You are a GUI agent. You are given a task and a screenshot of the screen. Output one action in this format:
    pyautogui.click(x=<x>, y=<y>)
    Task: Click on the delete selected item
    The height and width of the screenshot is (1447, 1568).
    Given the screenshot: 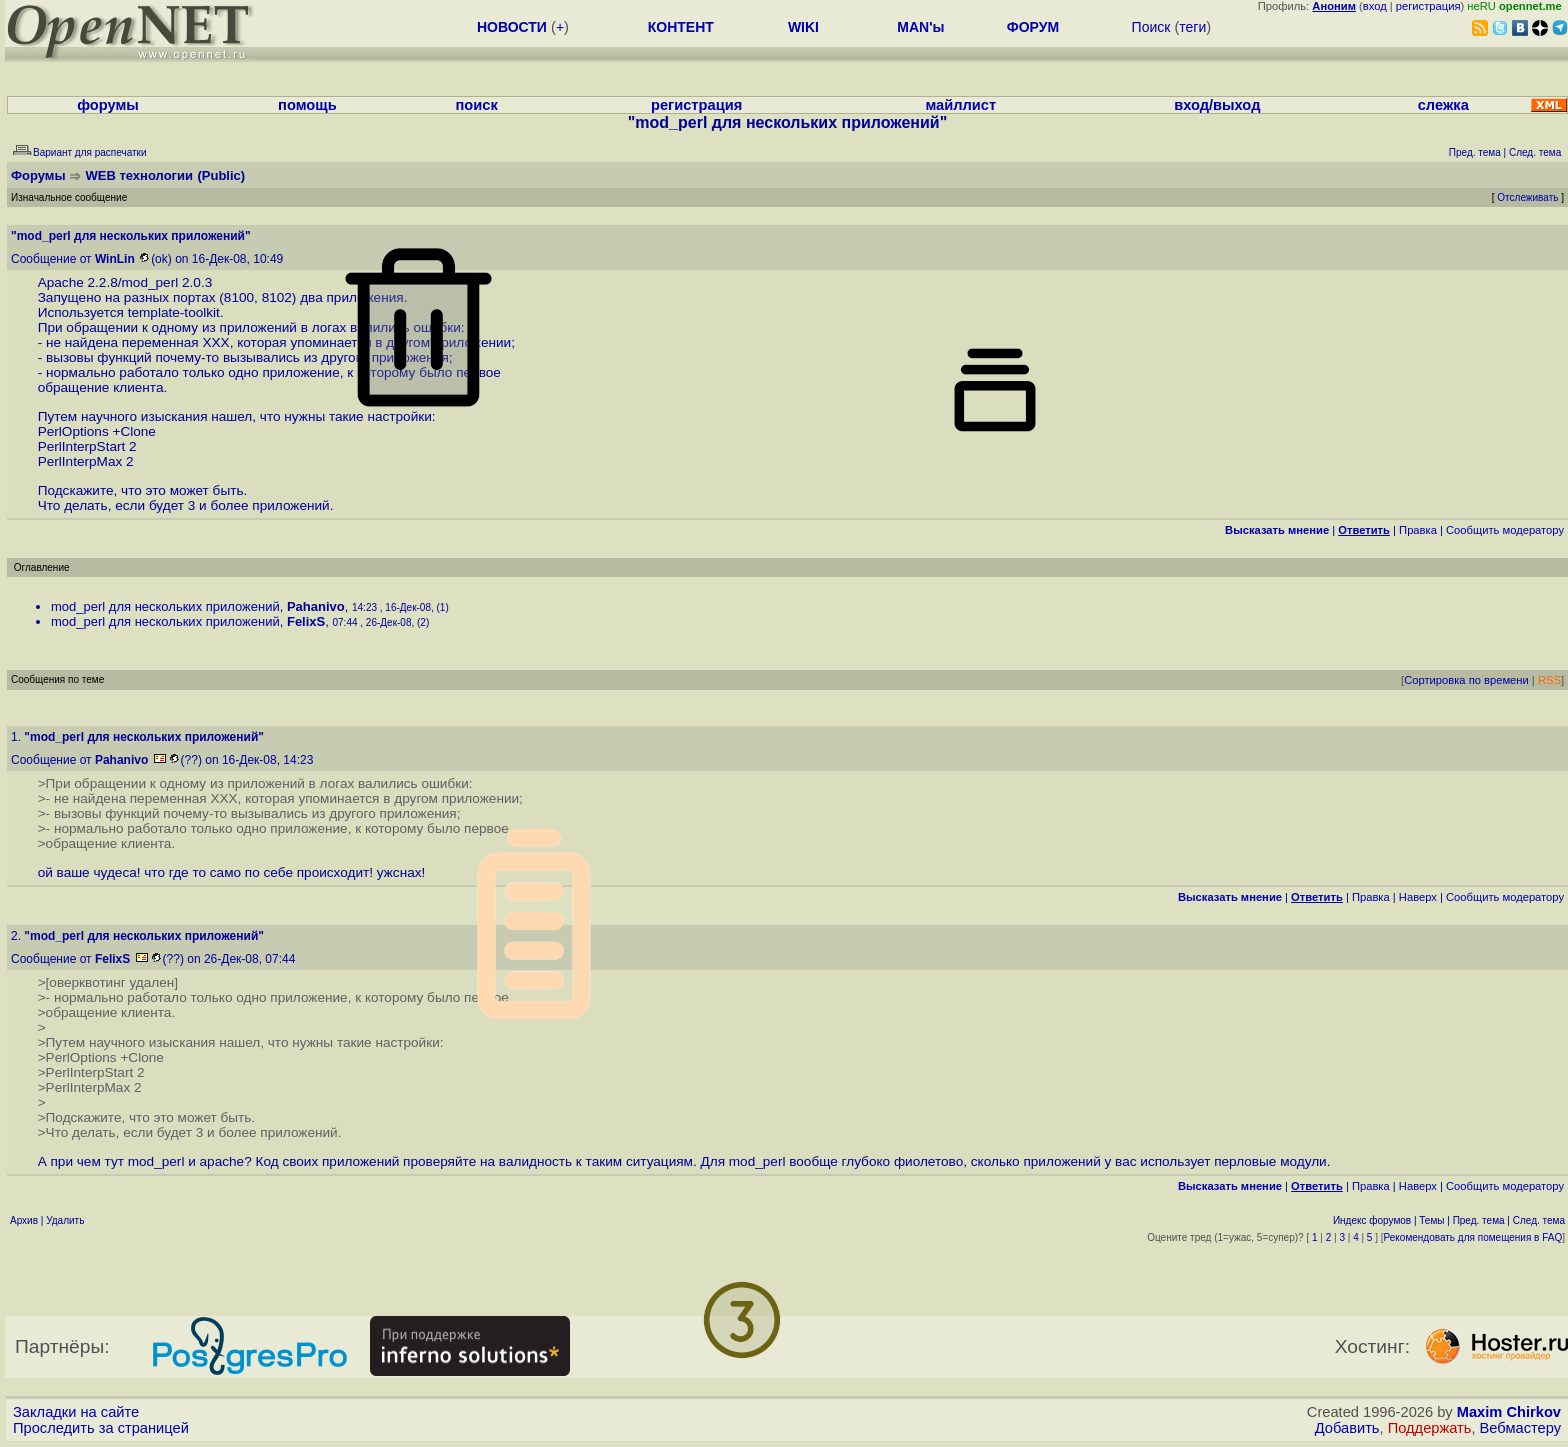 What is the action you would take?
    pyautogui.click(x=418, y=333)
    